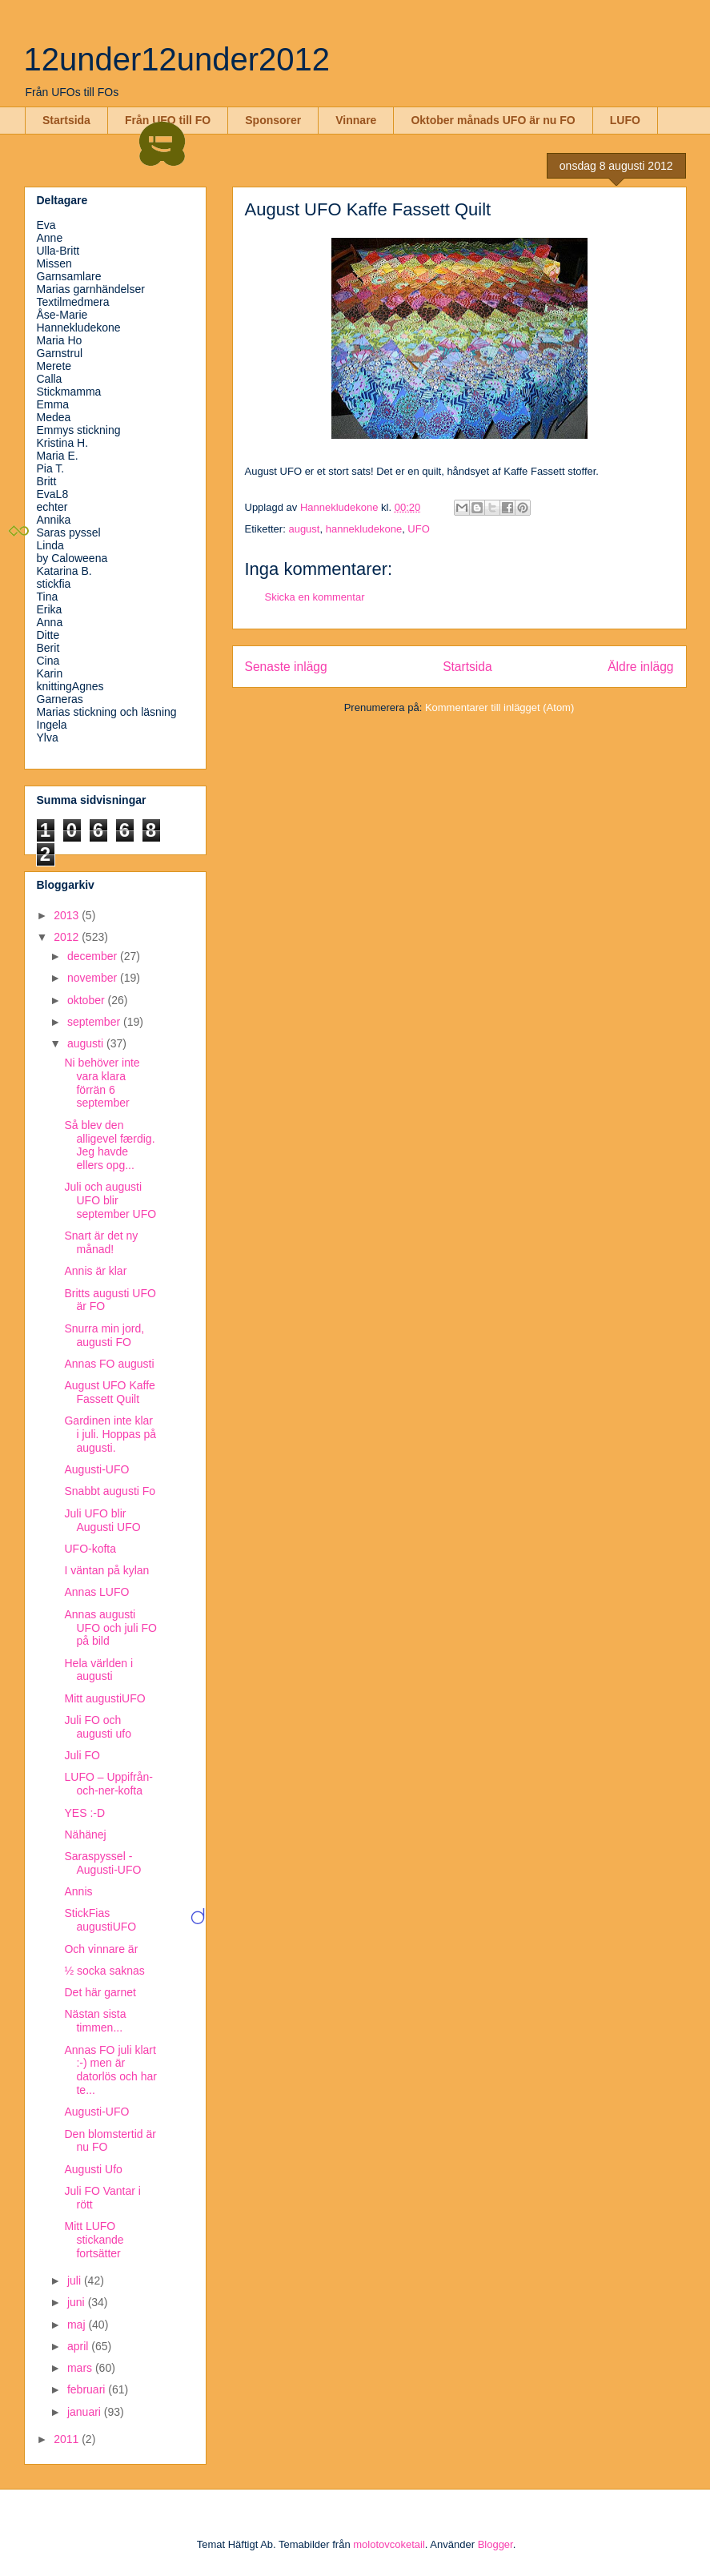 Image resolution: width=710 pixels, height=2576 pixels. I want to click on open the Showpad app, so click(18, 531).